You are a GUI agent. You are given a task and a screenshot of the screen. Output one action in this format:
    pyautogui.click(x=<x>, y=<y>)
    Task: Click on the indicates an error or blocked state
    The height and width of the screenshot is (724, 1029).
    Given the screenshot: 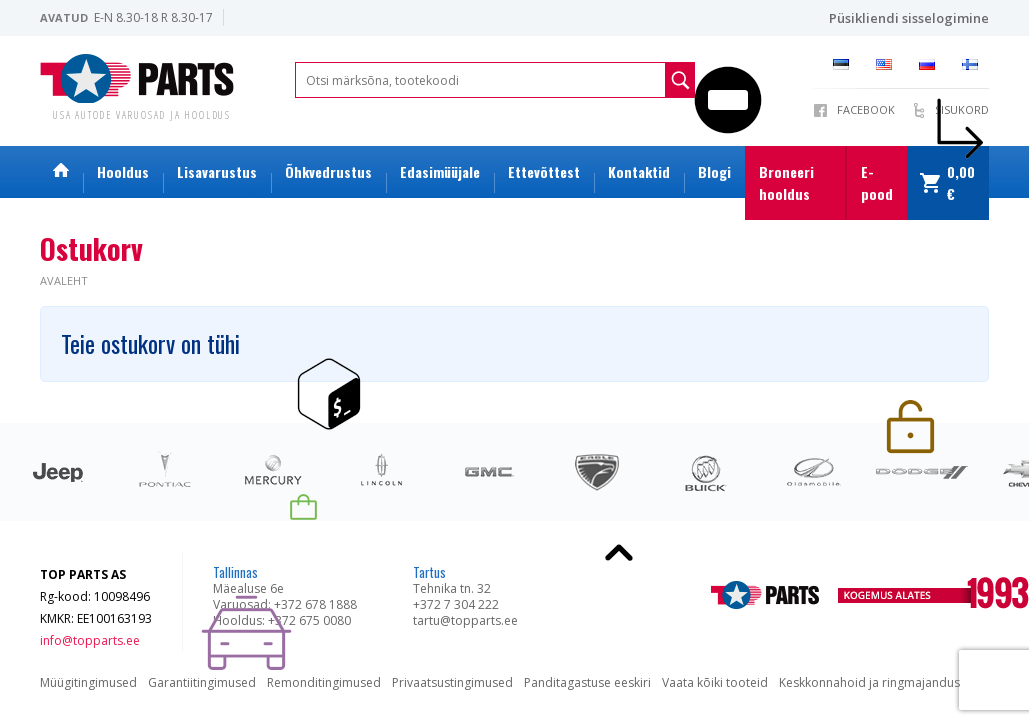 What is the action you would take?
    pyautogui.click(x=728, y=100)
    